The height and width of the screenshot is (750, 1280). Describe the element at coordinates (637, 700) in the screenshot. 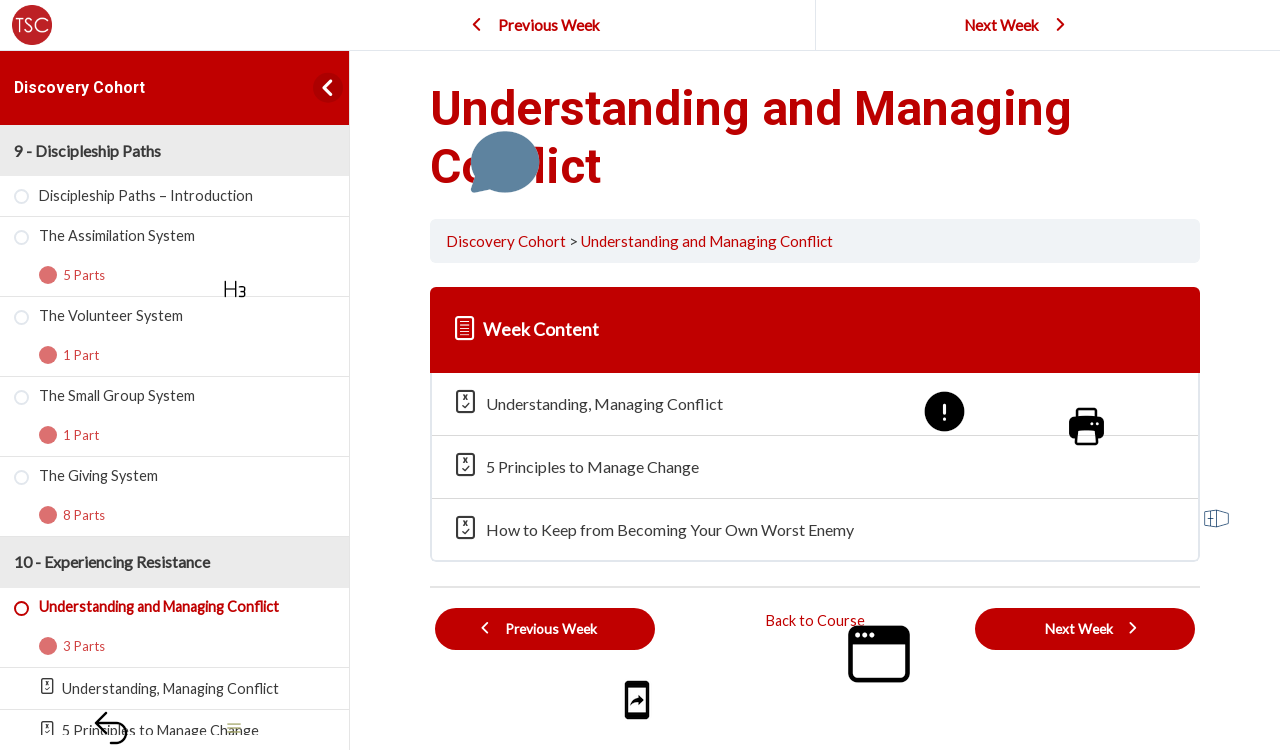

I see `share your mobile screen with others` at that location.